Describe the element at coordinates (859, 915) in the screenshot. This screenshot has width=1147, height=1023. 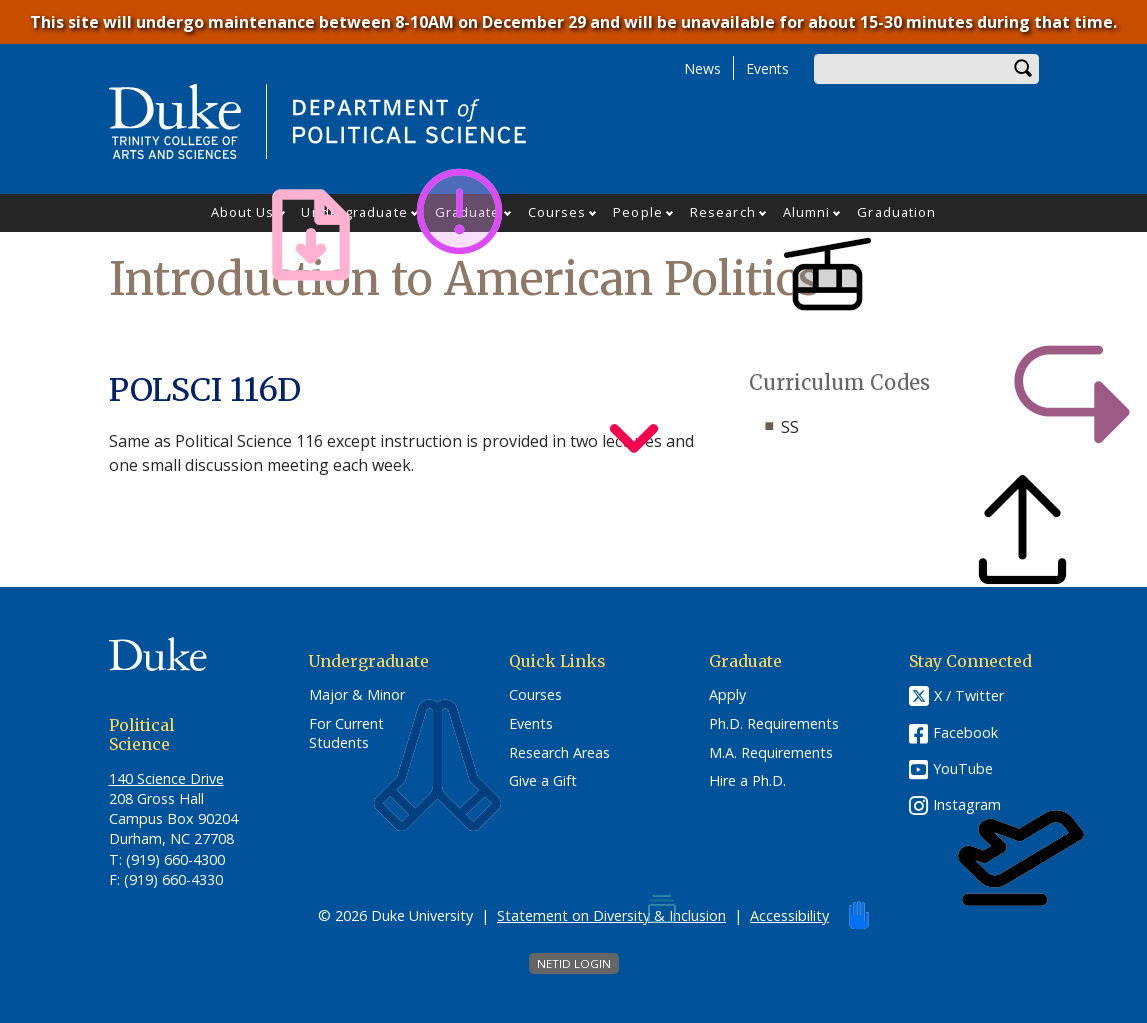
I see `stop or halt an action` at that location.